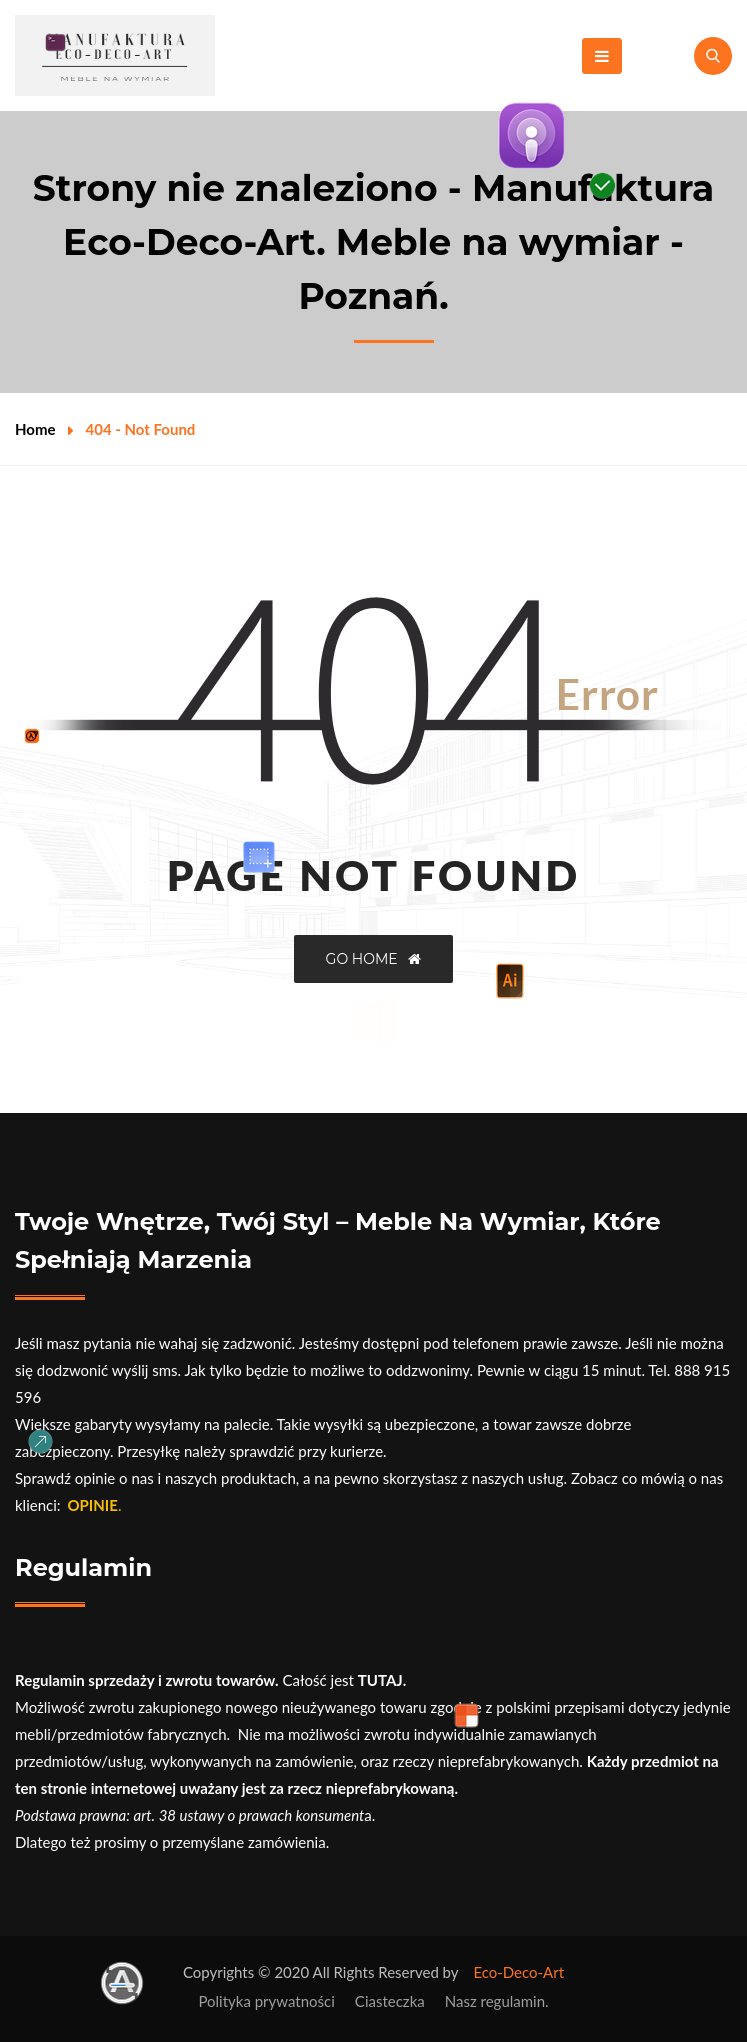  What do you see at coordinates (531, 135) in the screenshot?
I see `open the apple podcasts app` at bounding box center [531, 135].